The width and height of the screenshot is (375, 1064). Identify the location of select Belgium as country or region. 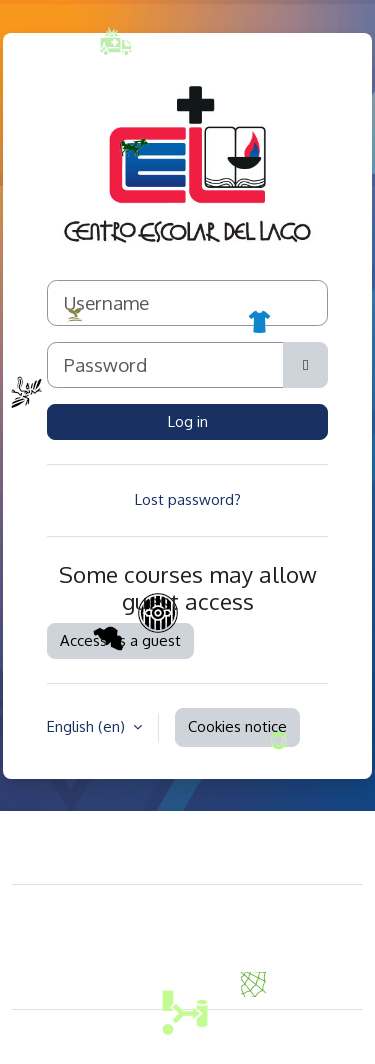
(108, 638).